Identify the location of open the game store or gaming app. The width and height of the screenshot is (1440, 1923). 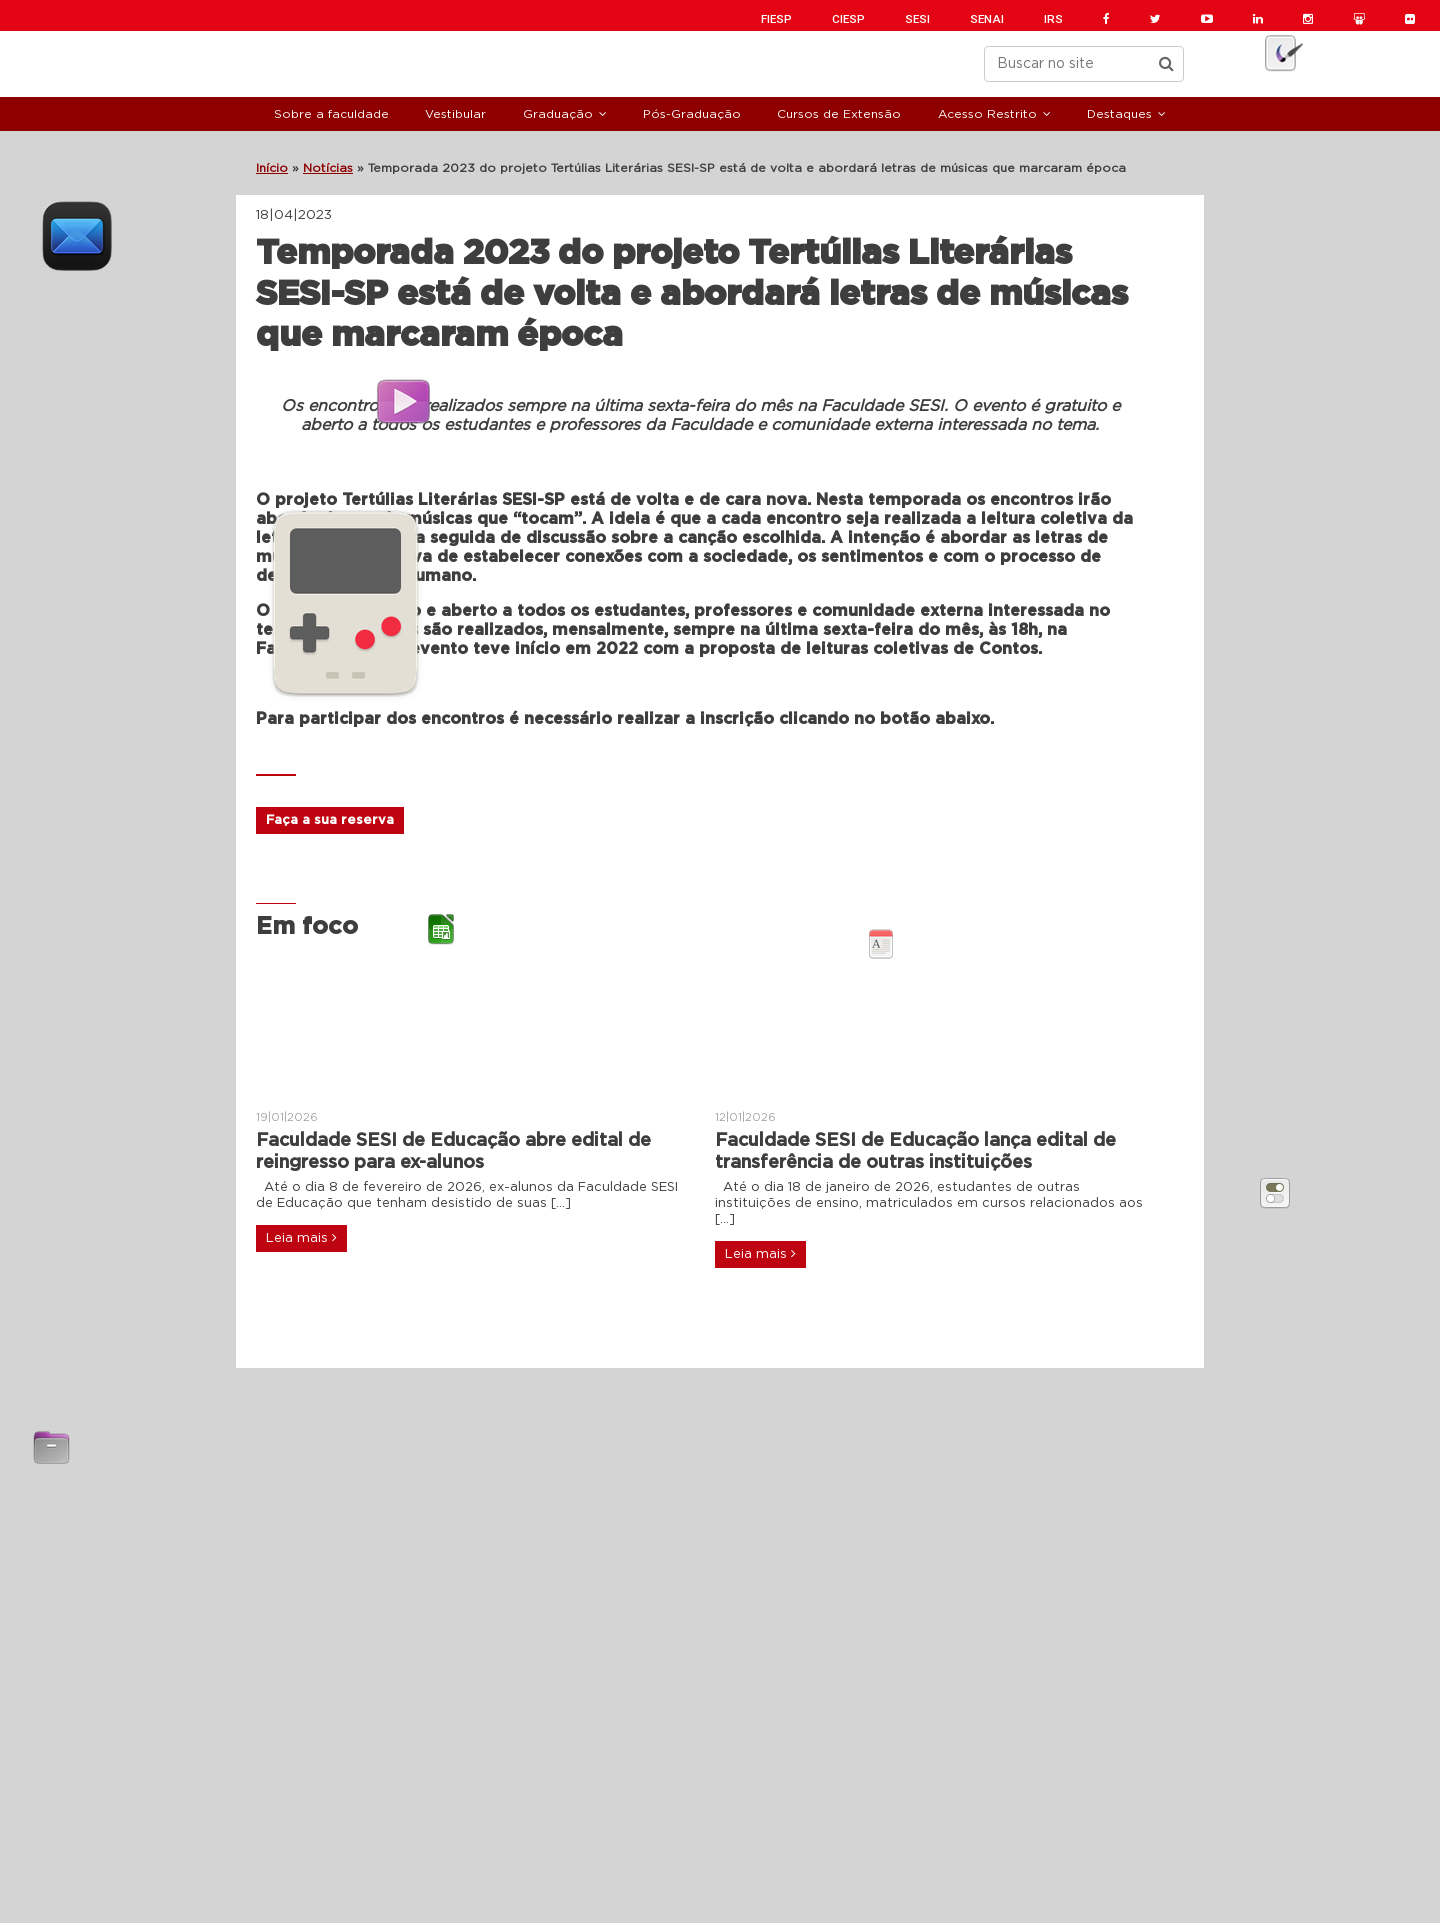
(345, 603).